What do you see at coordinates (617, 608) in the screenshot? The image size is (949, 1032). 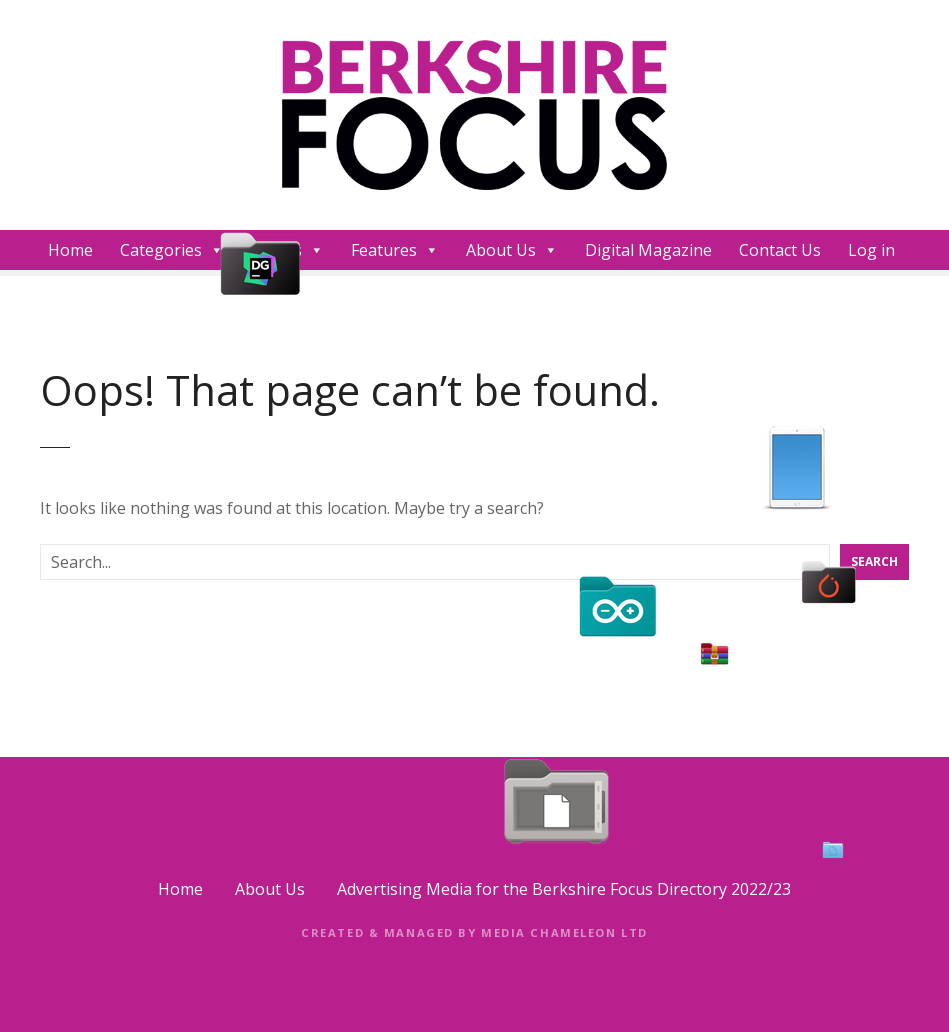 I see `open arduino project files folder` at bounding box center [617, 608].